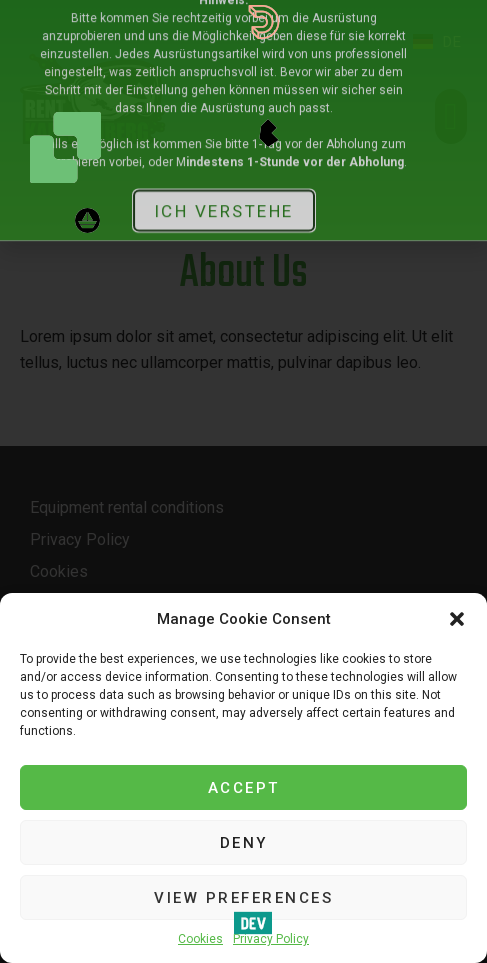 This screenshot has width=487, height=963. What do you see at coordinates (87, 220) in the screenshot?
I see `navigate to MentorCruise platform` at bounding box center [87, 220].